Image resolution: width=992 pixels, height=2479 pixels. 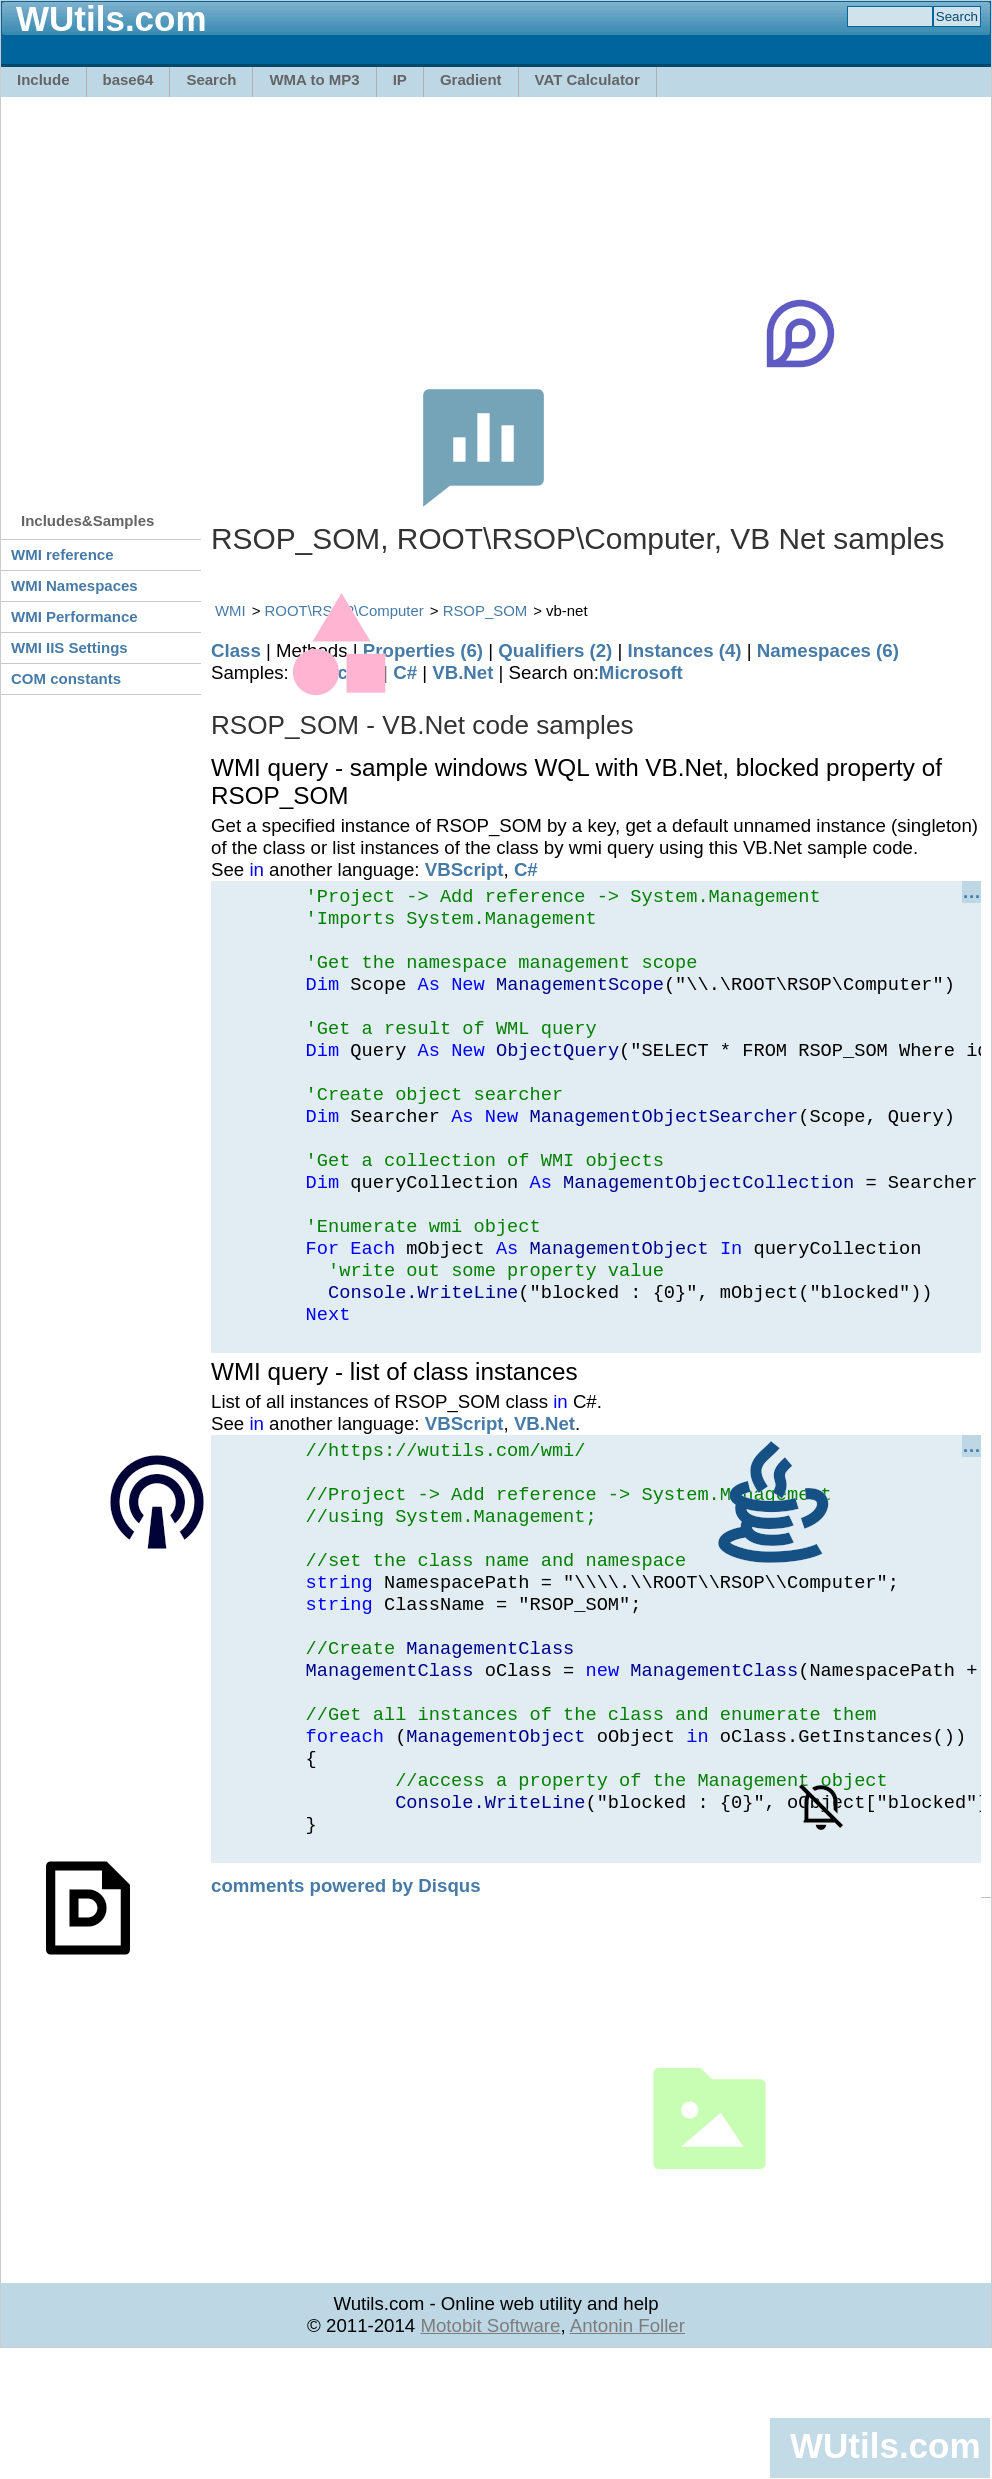 I want to click on access shape tools or drawing options, so click(x=341, y=646).